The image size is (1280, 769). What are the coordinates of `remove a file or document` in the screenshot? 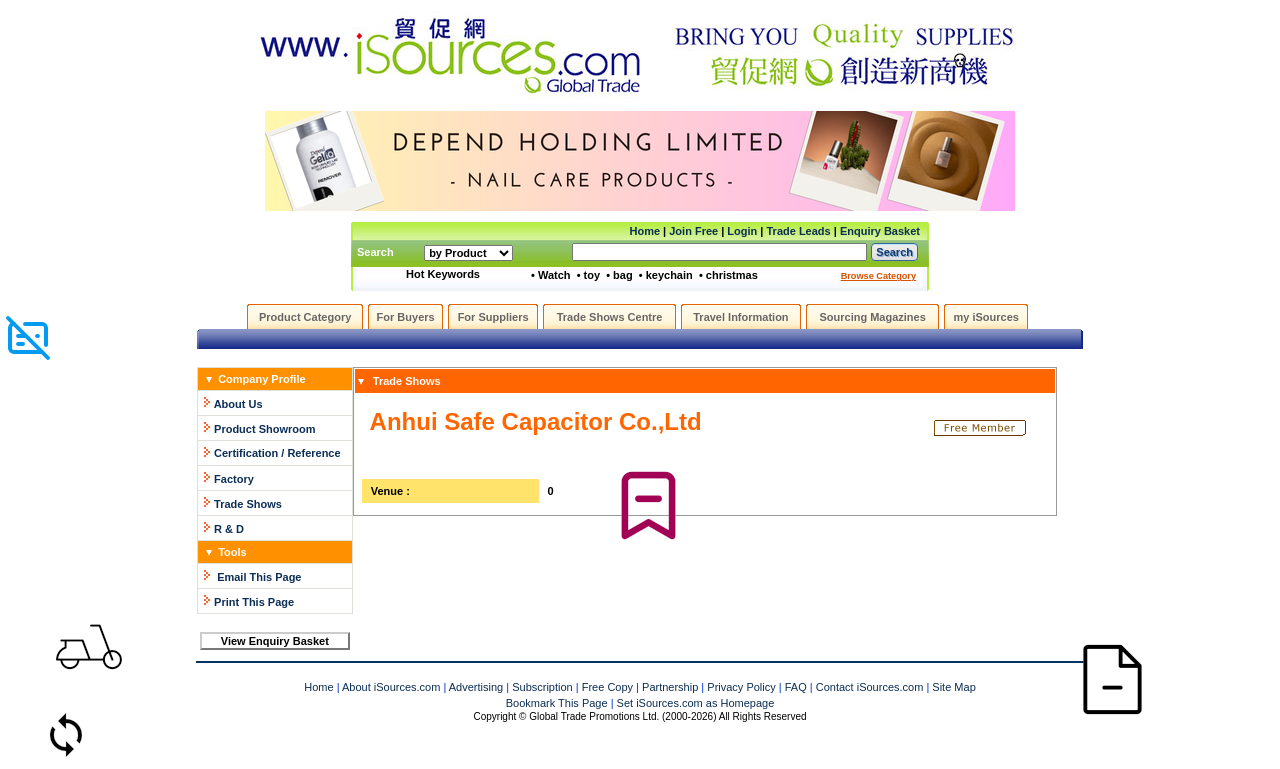 It's located at (1112, 679).